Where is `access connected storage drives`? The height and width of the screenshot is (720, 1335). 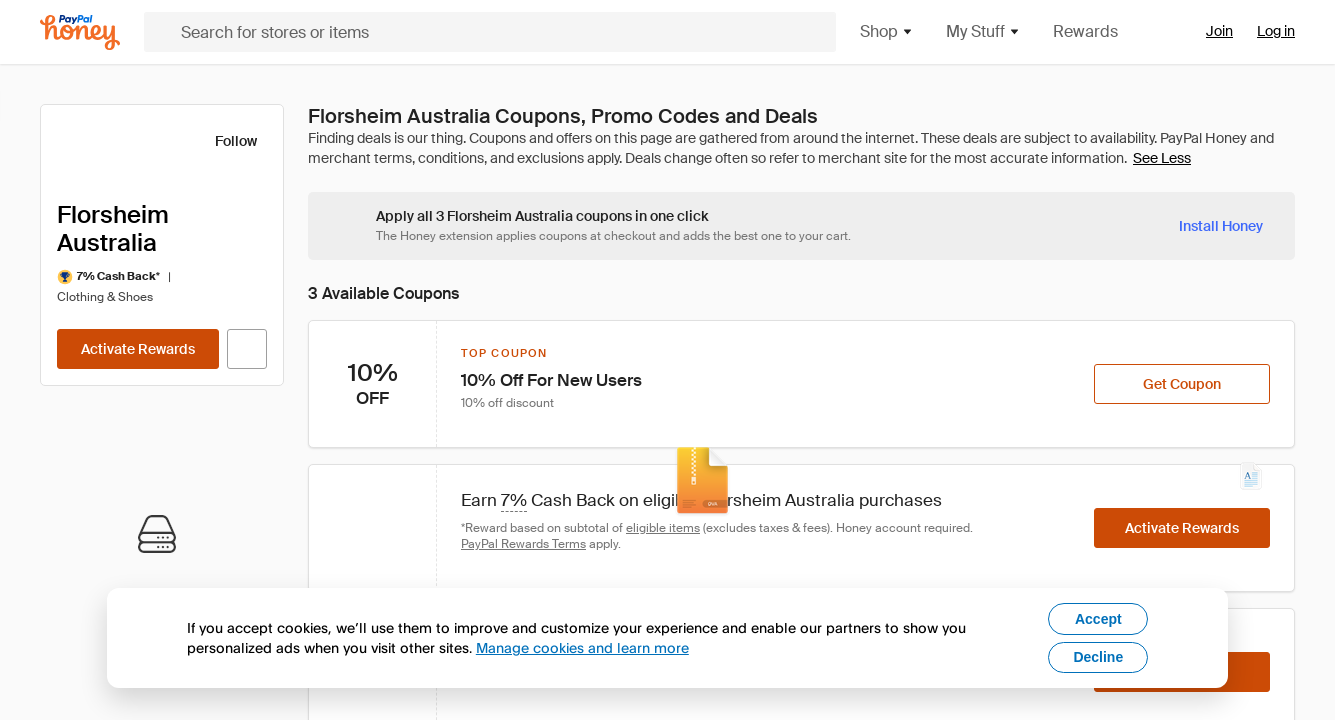
access connected storage drives is located at coordinates (157, 534).